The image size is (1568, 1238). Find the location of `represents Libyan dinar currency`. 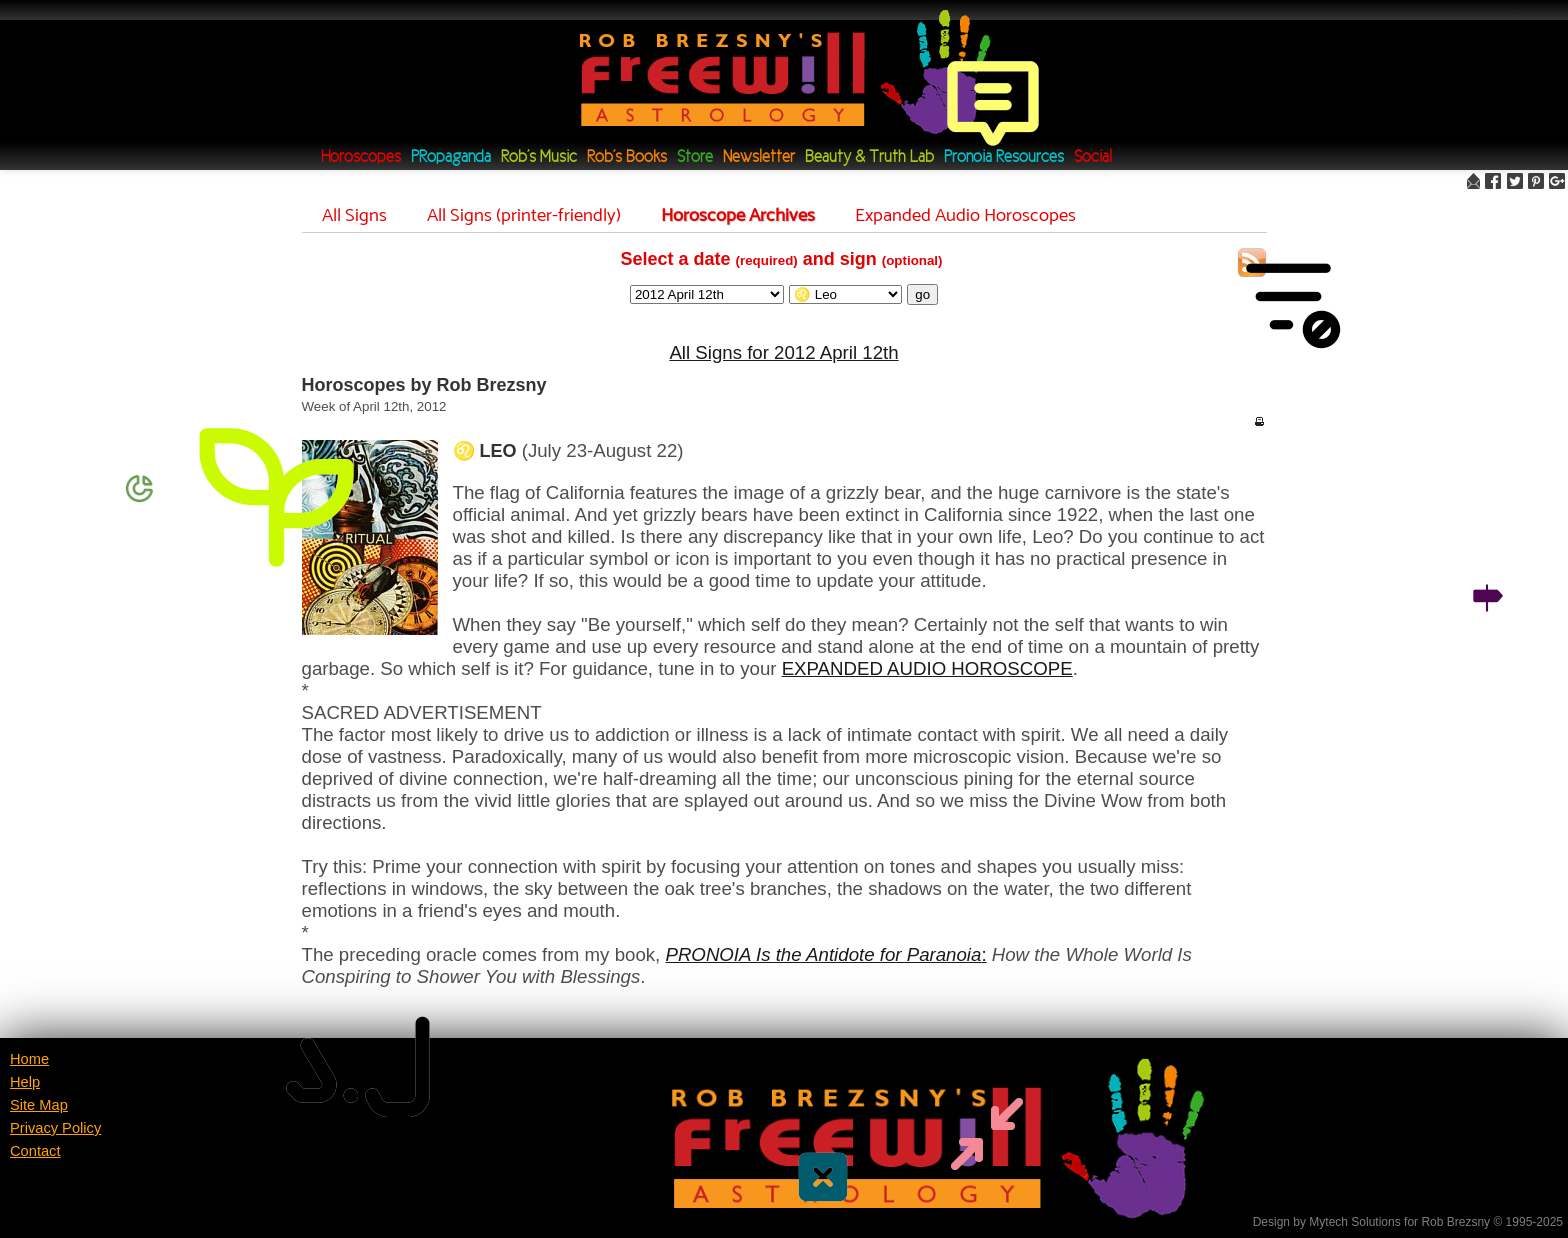

represents Libyan dinar currency is located at coordinates (358, 1074).